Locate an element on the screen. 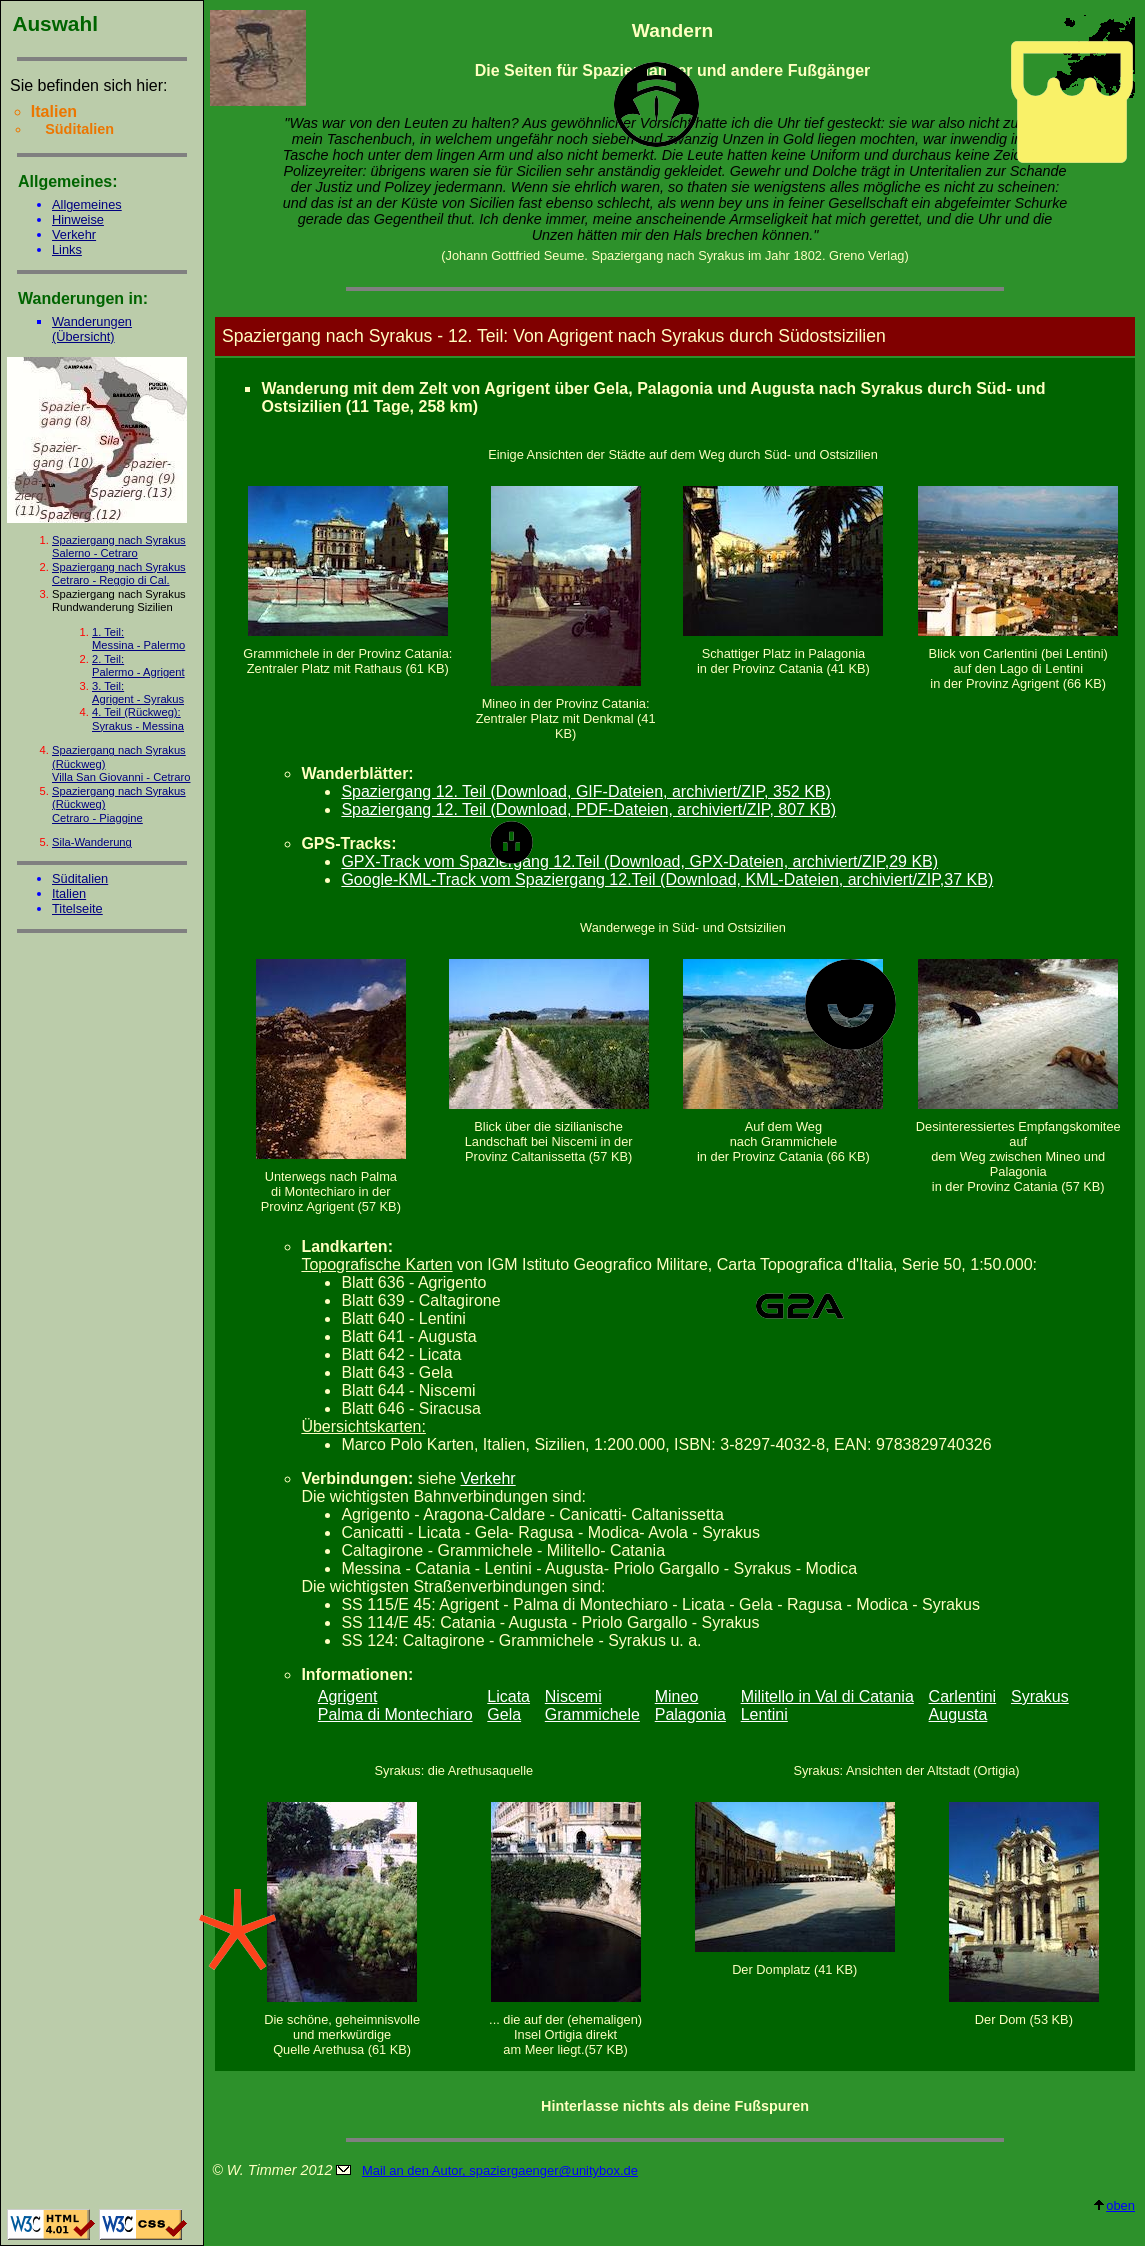  electrical outlet or power socket indicator is located at coordinates (511, 842).